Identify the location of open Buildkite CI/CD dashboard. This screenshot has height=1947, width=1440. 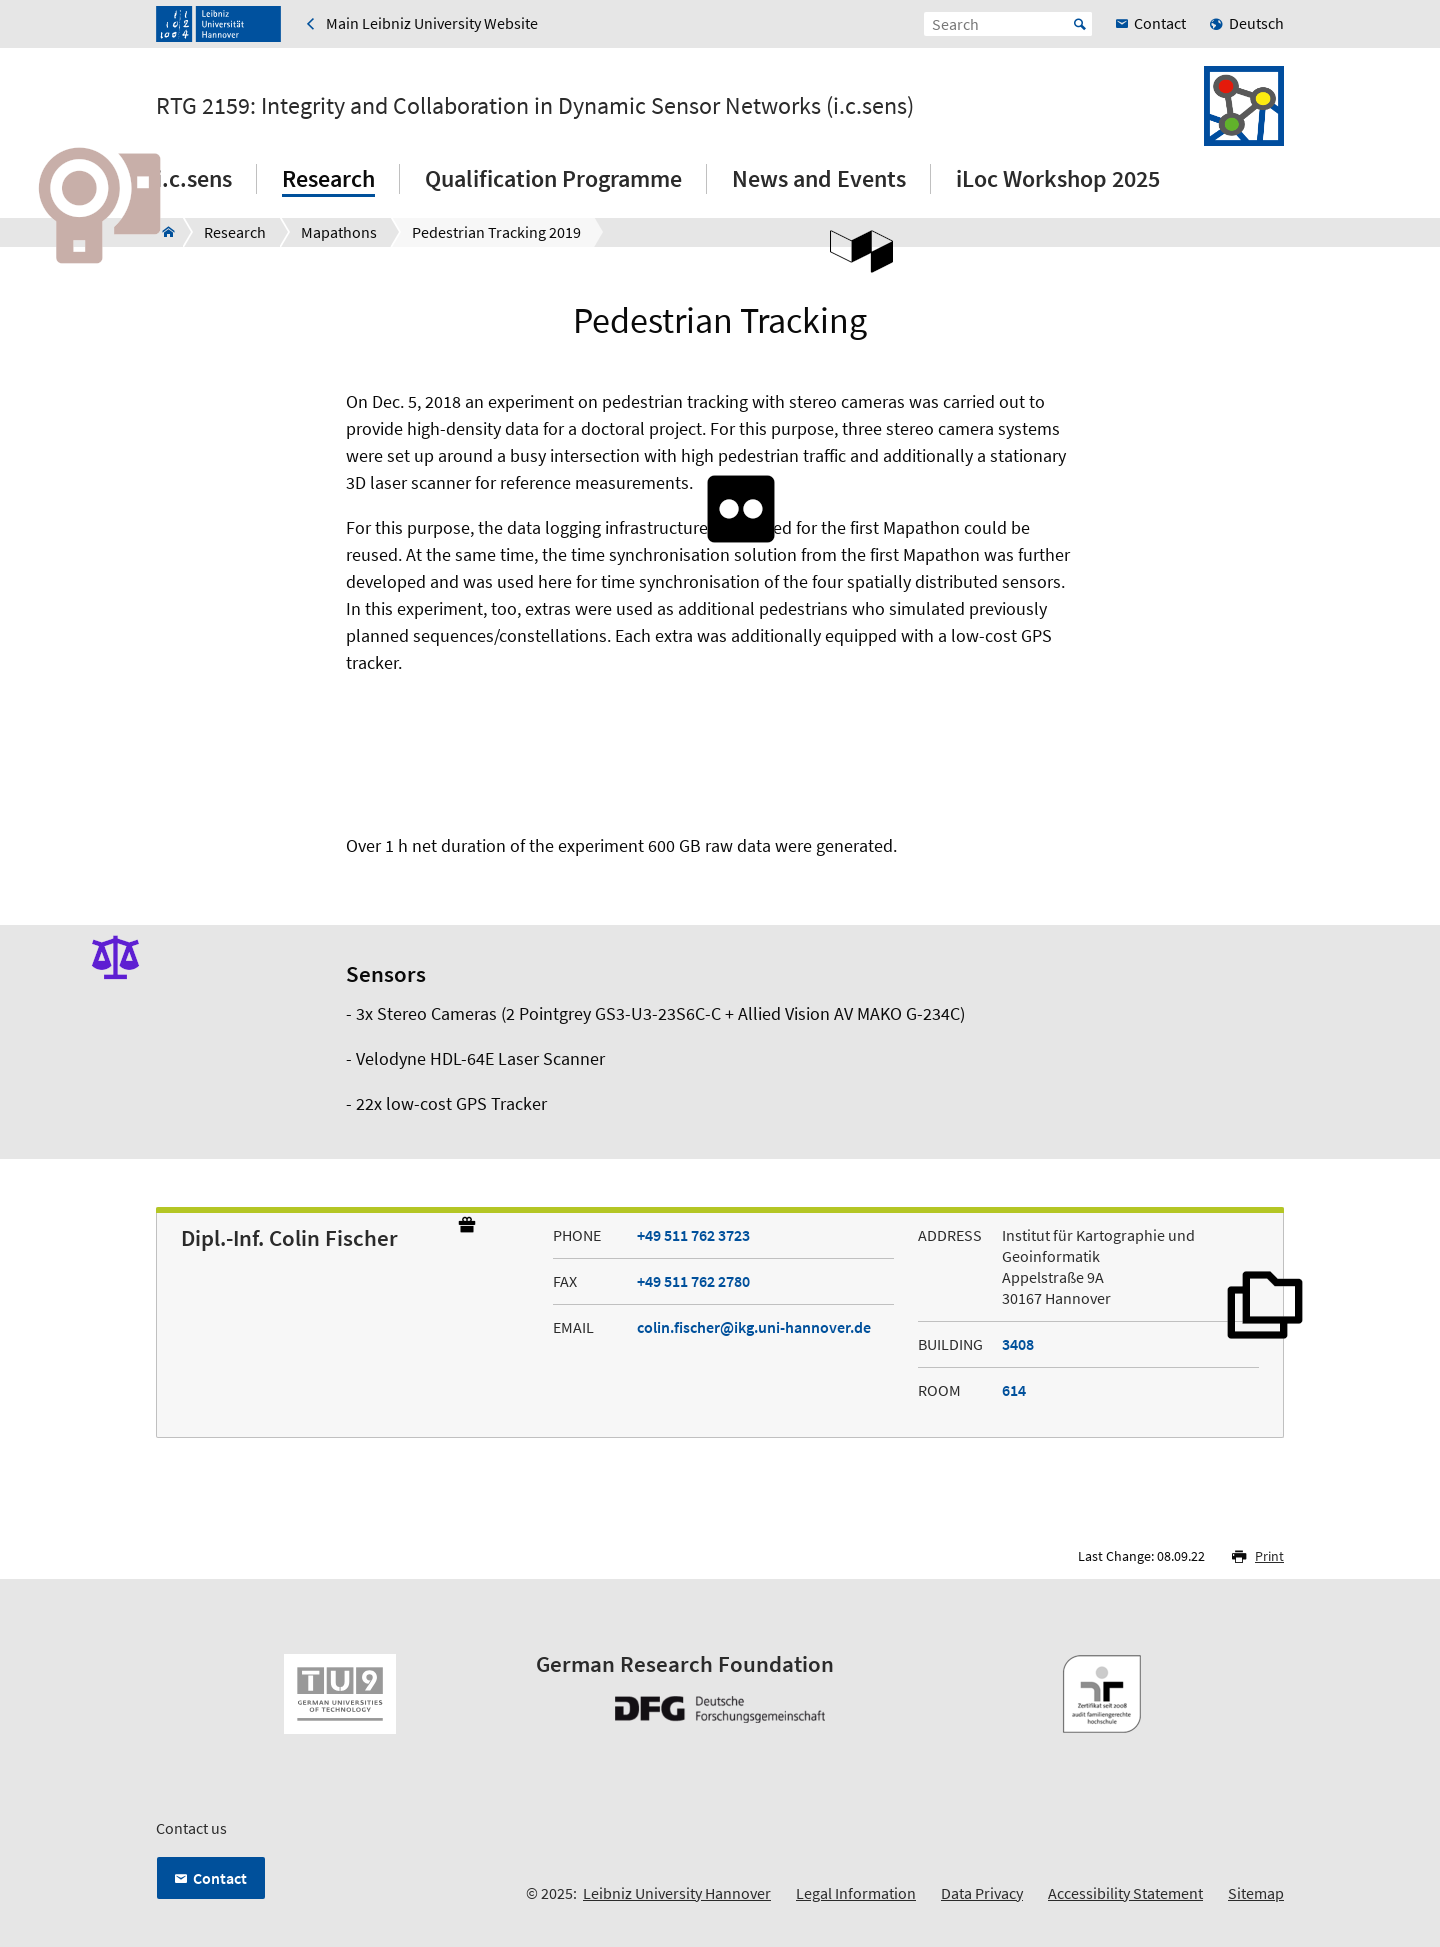
(861, 251).